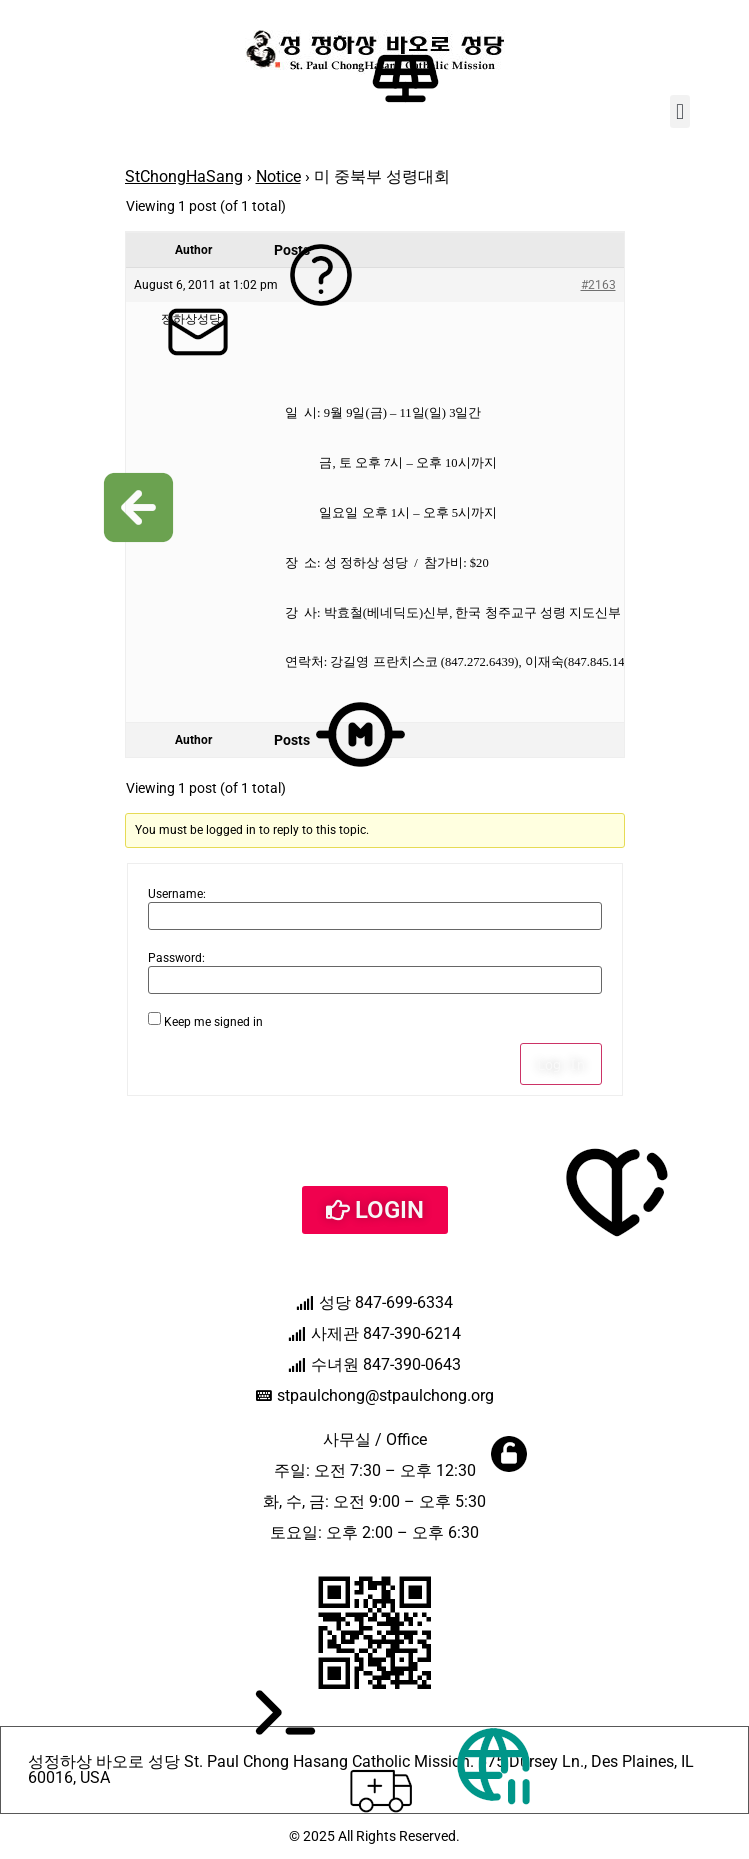  What do you see at coordinates (321, 275) in the screenshot?
I see `access help or support information` at bounding box center [321, 275].